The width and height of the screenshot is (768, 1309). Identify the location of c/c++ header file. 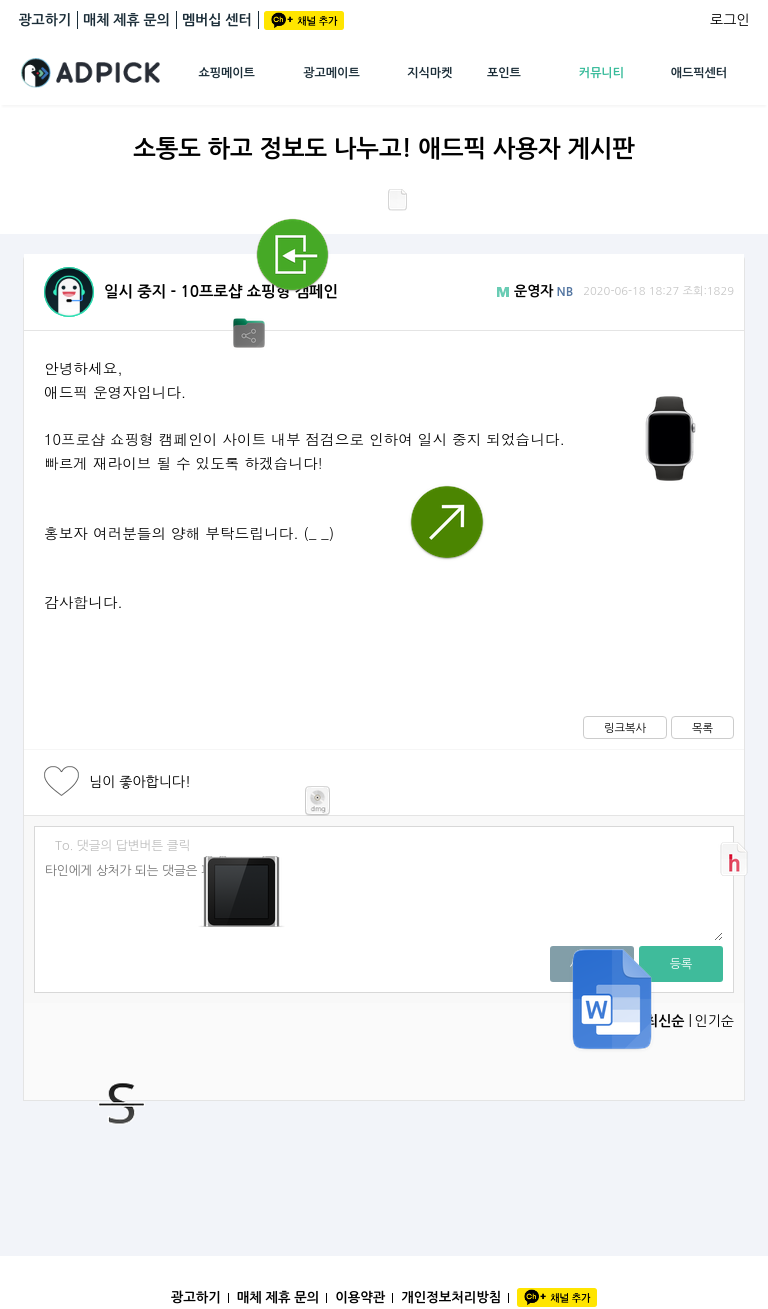
(734, 859).